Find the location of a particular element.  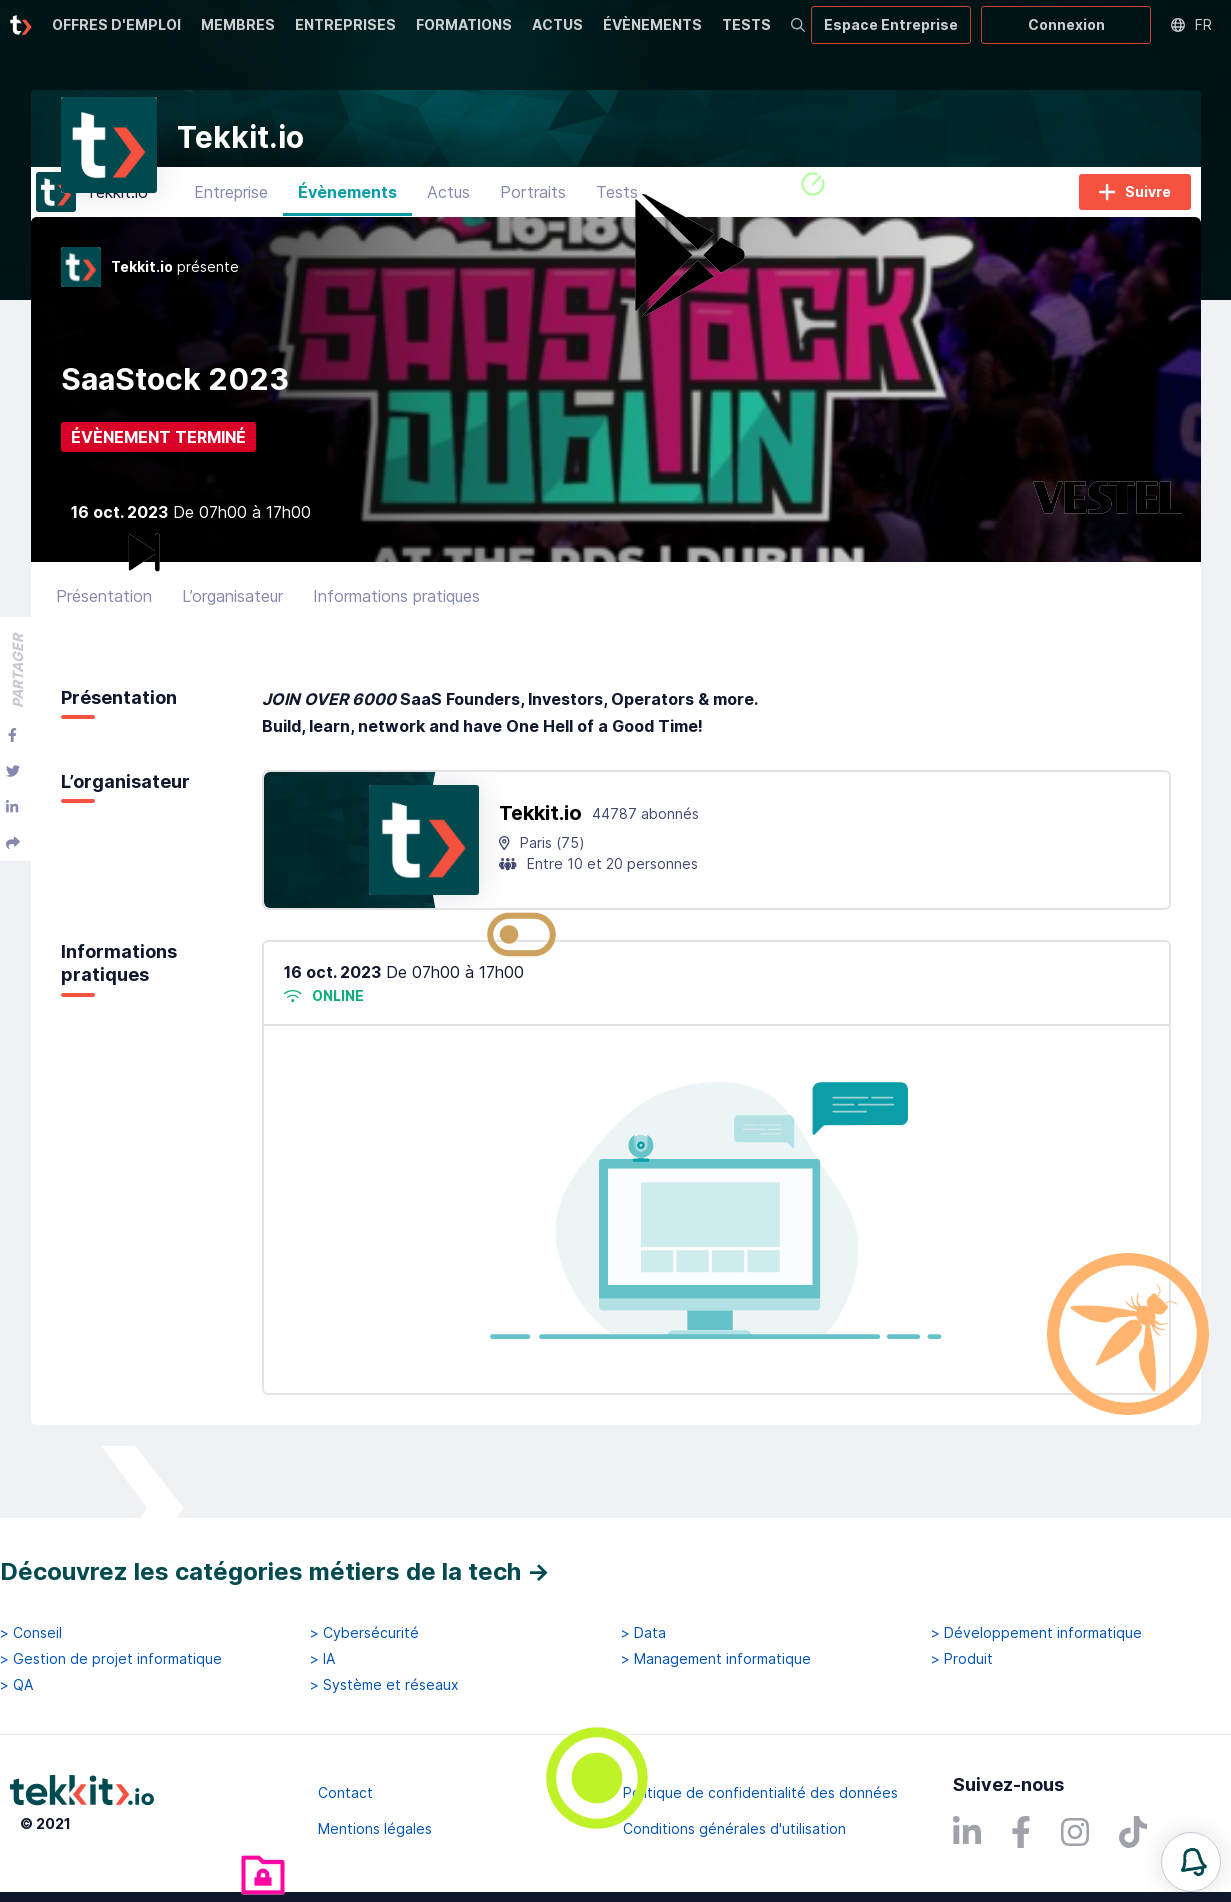

OWASP (Open Web Application Security Project) logo is located at coordinates (1128, 1334).